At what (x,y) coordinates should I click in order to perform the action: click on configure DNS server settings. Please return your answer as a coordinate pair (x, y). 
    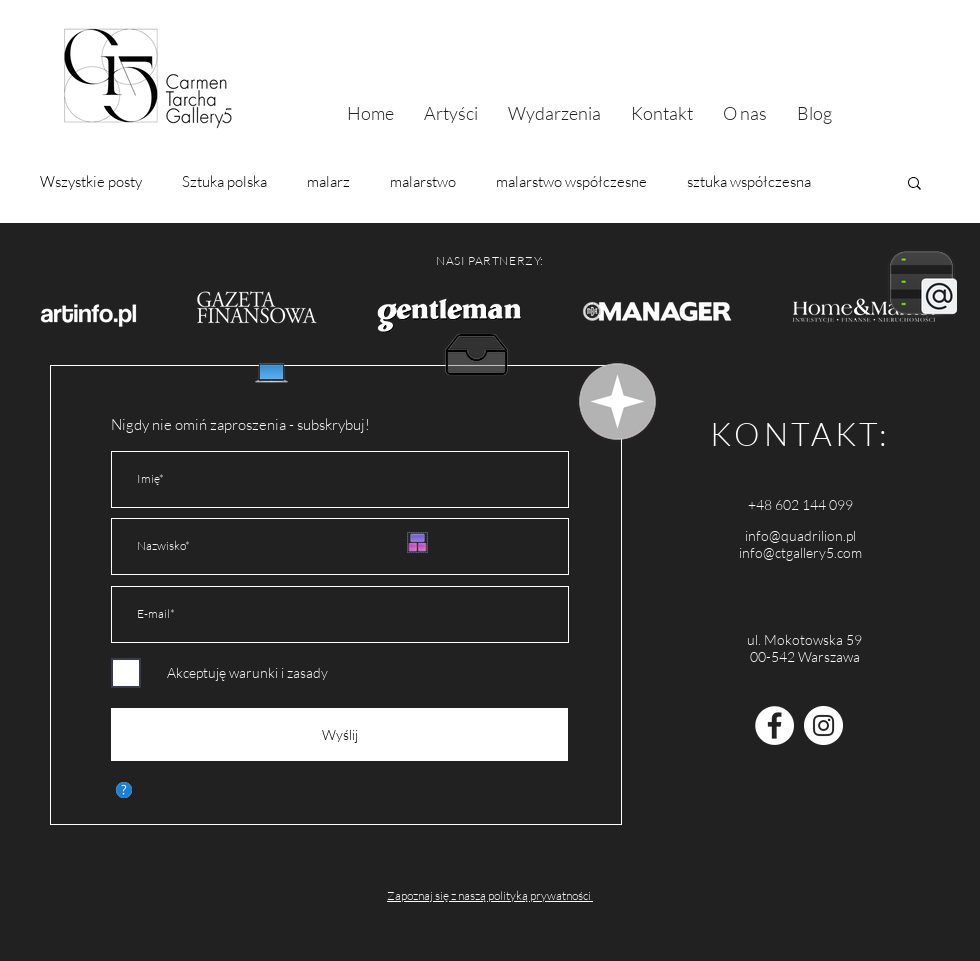
    Looking at the image, I should click on (922, 284).